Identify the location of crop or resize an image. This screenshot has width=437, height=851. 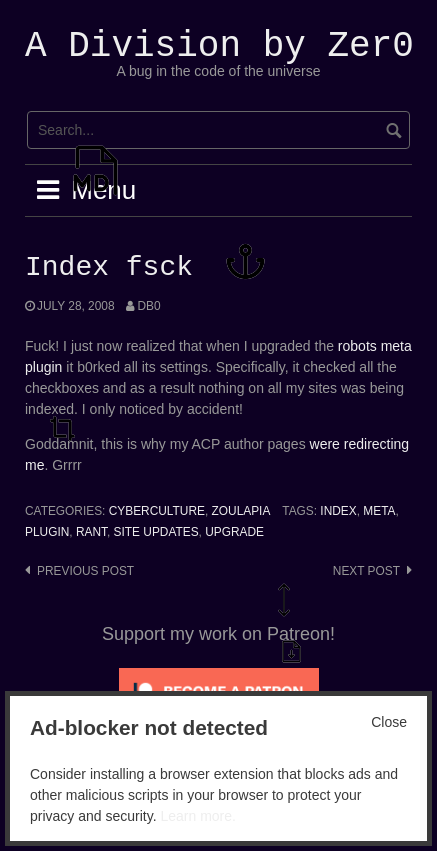
(62, 428).